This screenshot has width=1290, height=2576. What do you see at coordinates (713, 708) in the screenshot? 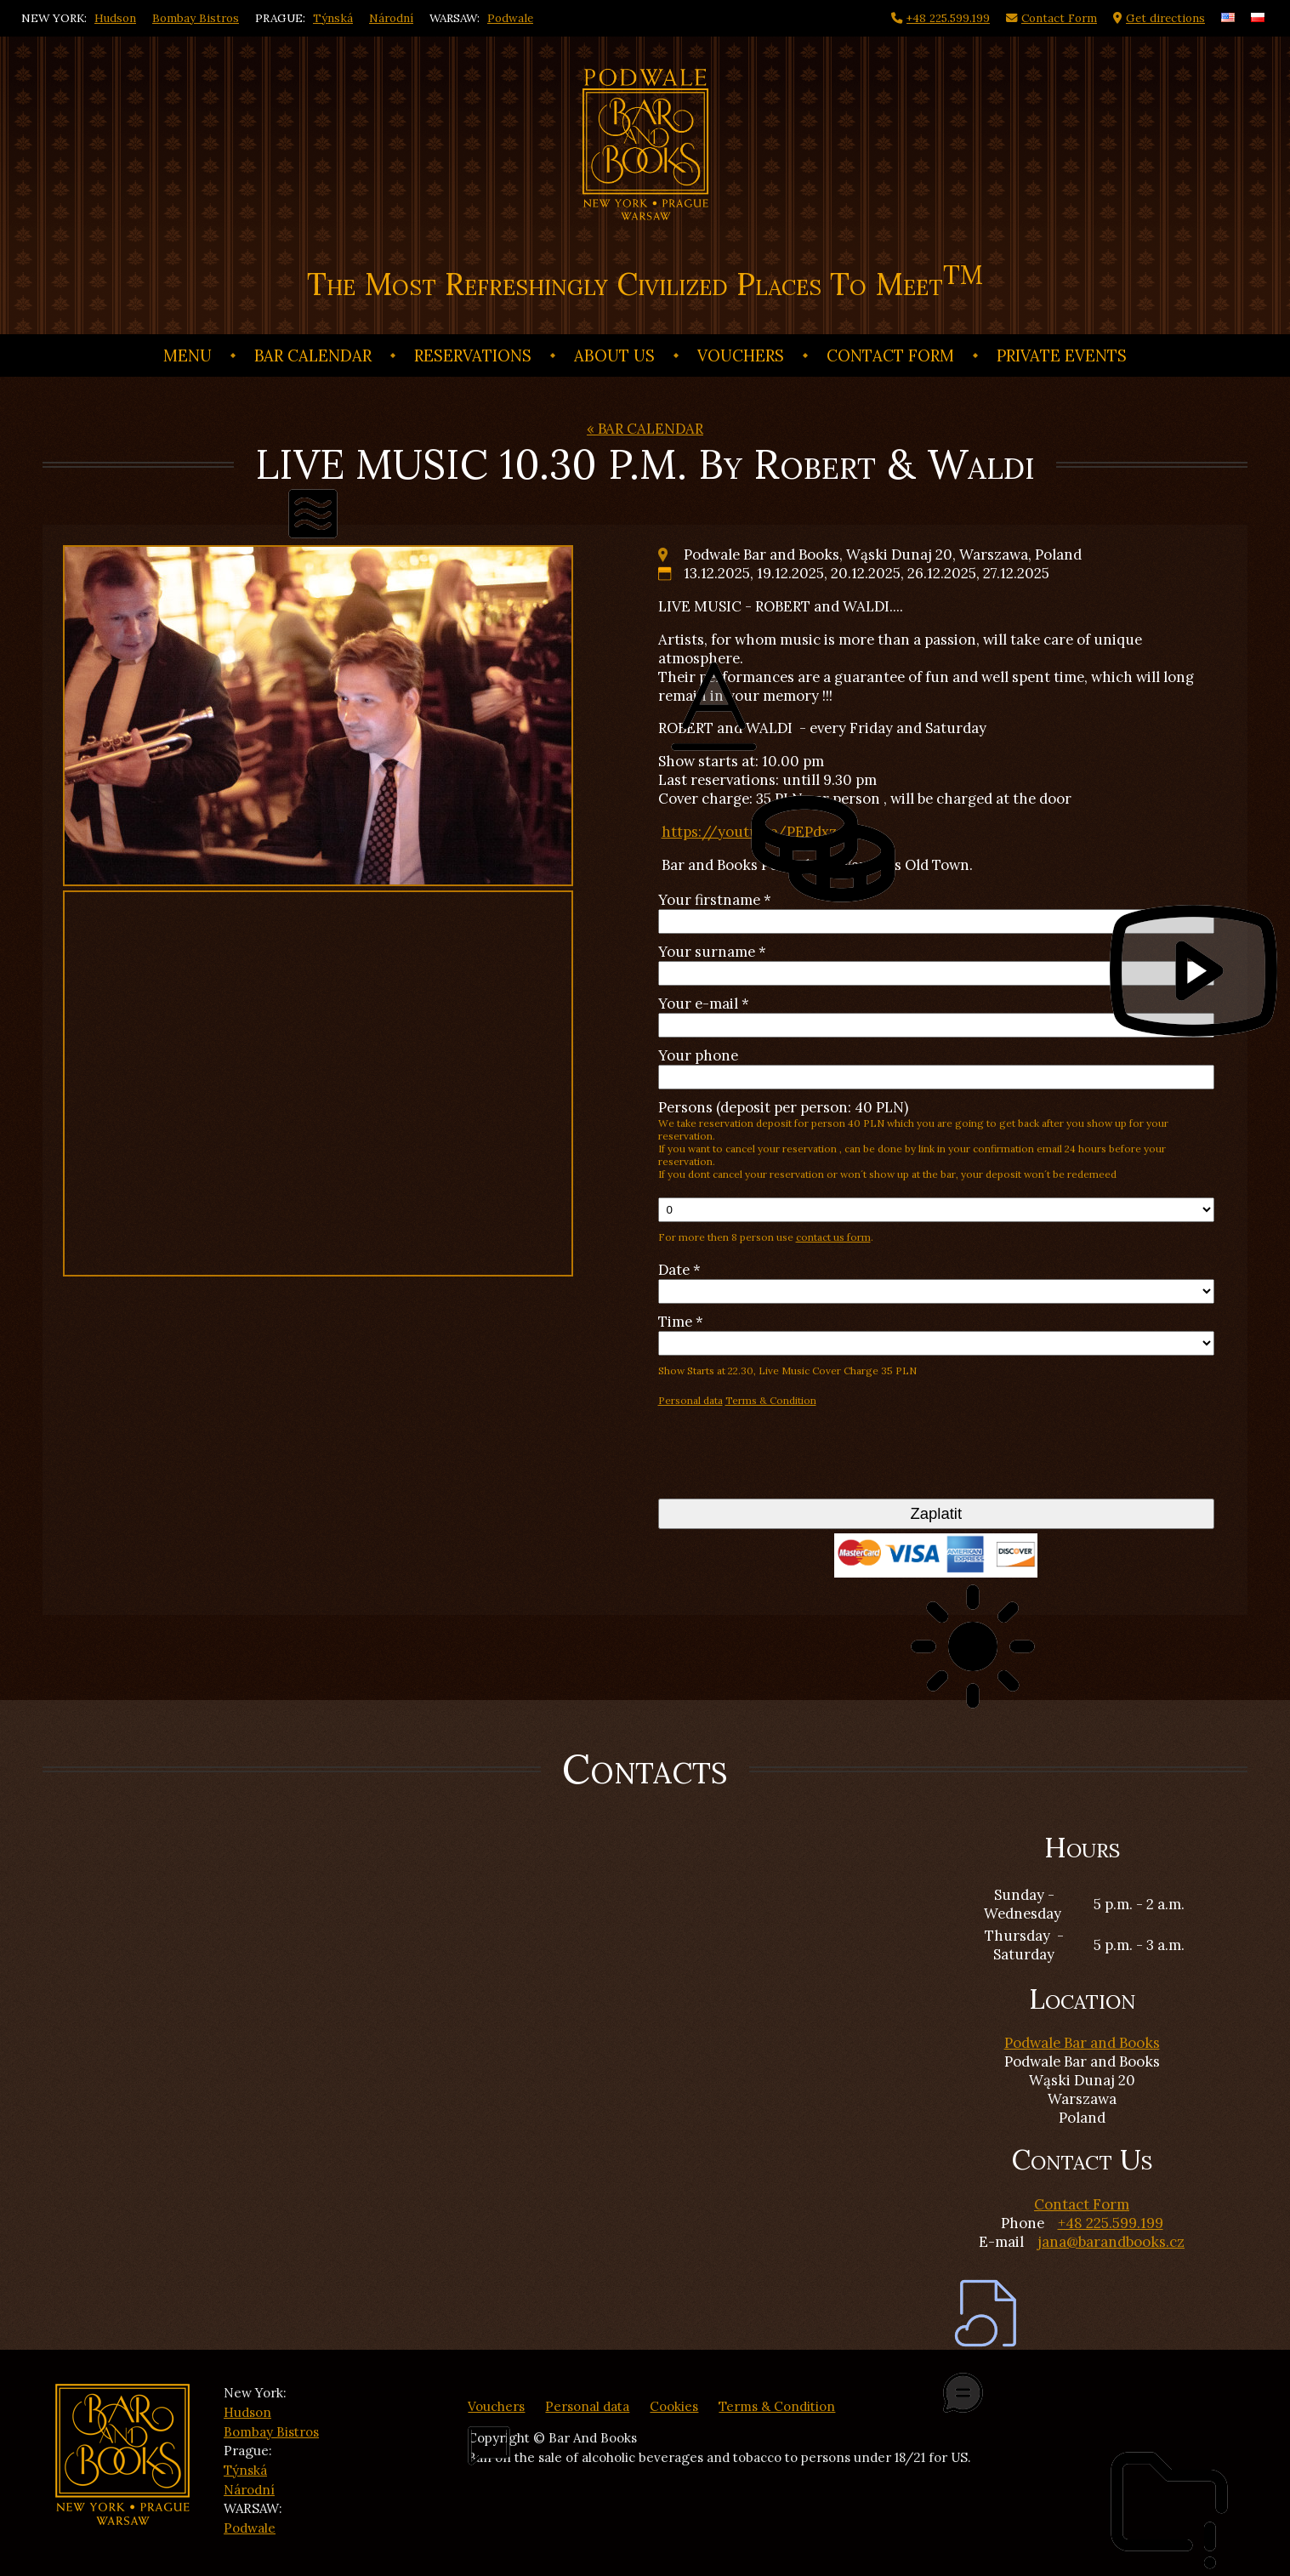
I see `apply underline formatting to text` at bounding box center [713, 708].